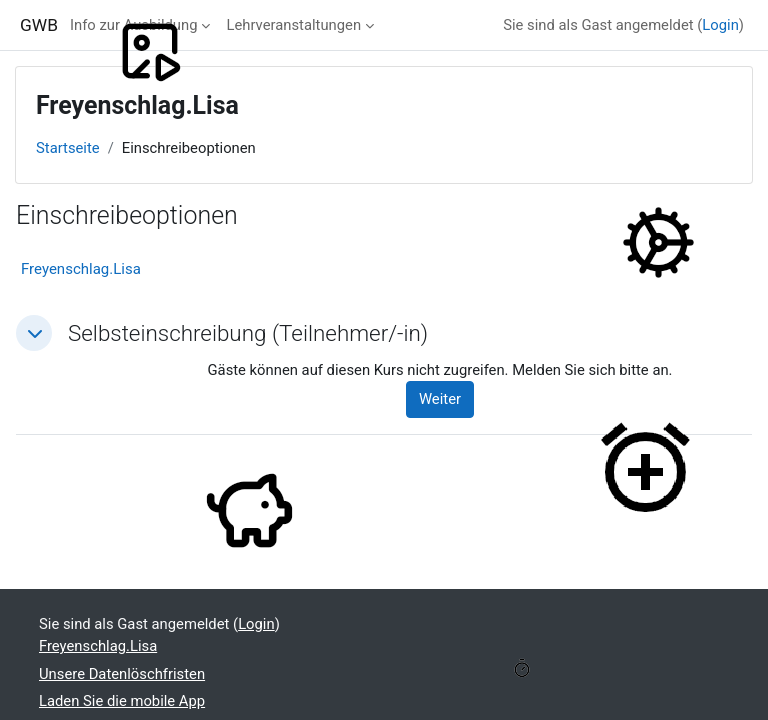 Image resolution: width=768 pixels, height=720 pixels. Describe the element at coordinates (249, 512) in the screenshot. I see `access savings or budget features` at that location.